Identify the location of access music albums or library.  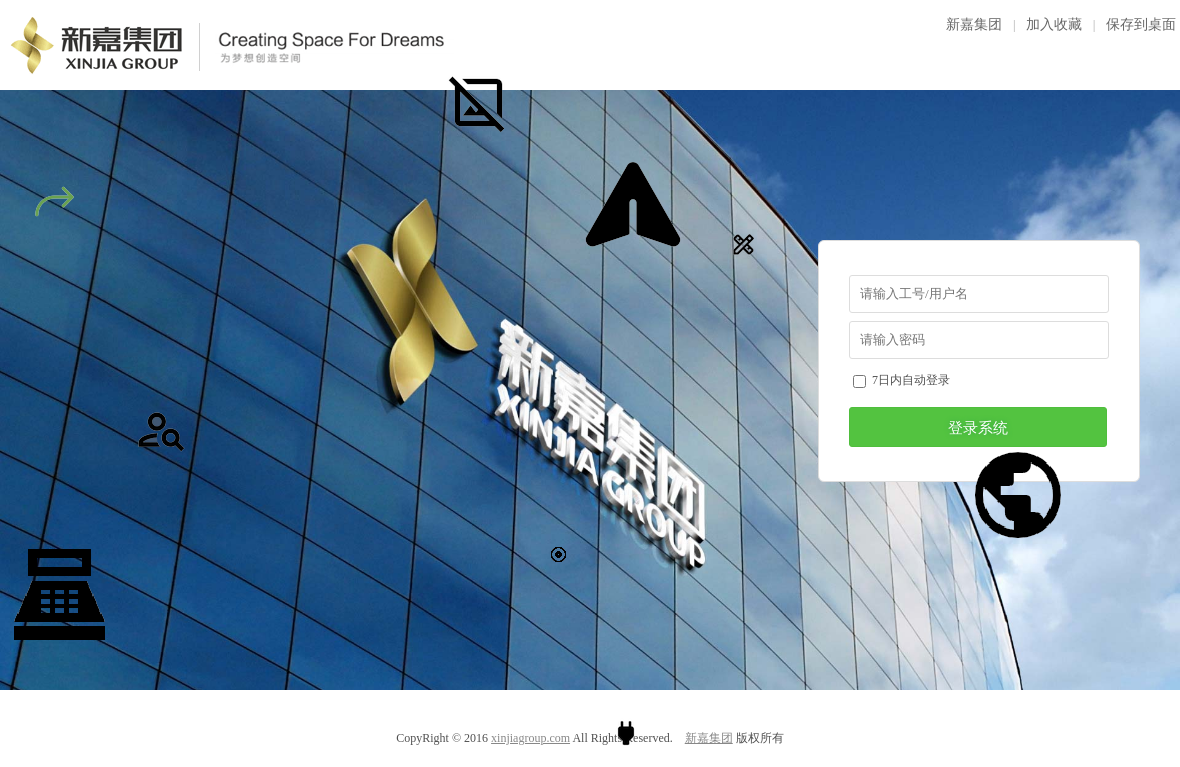
(558, 554).